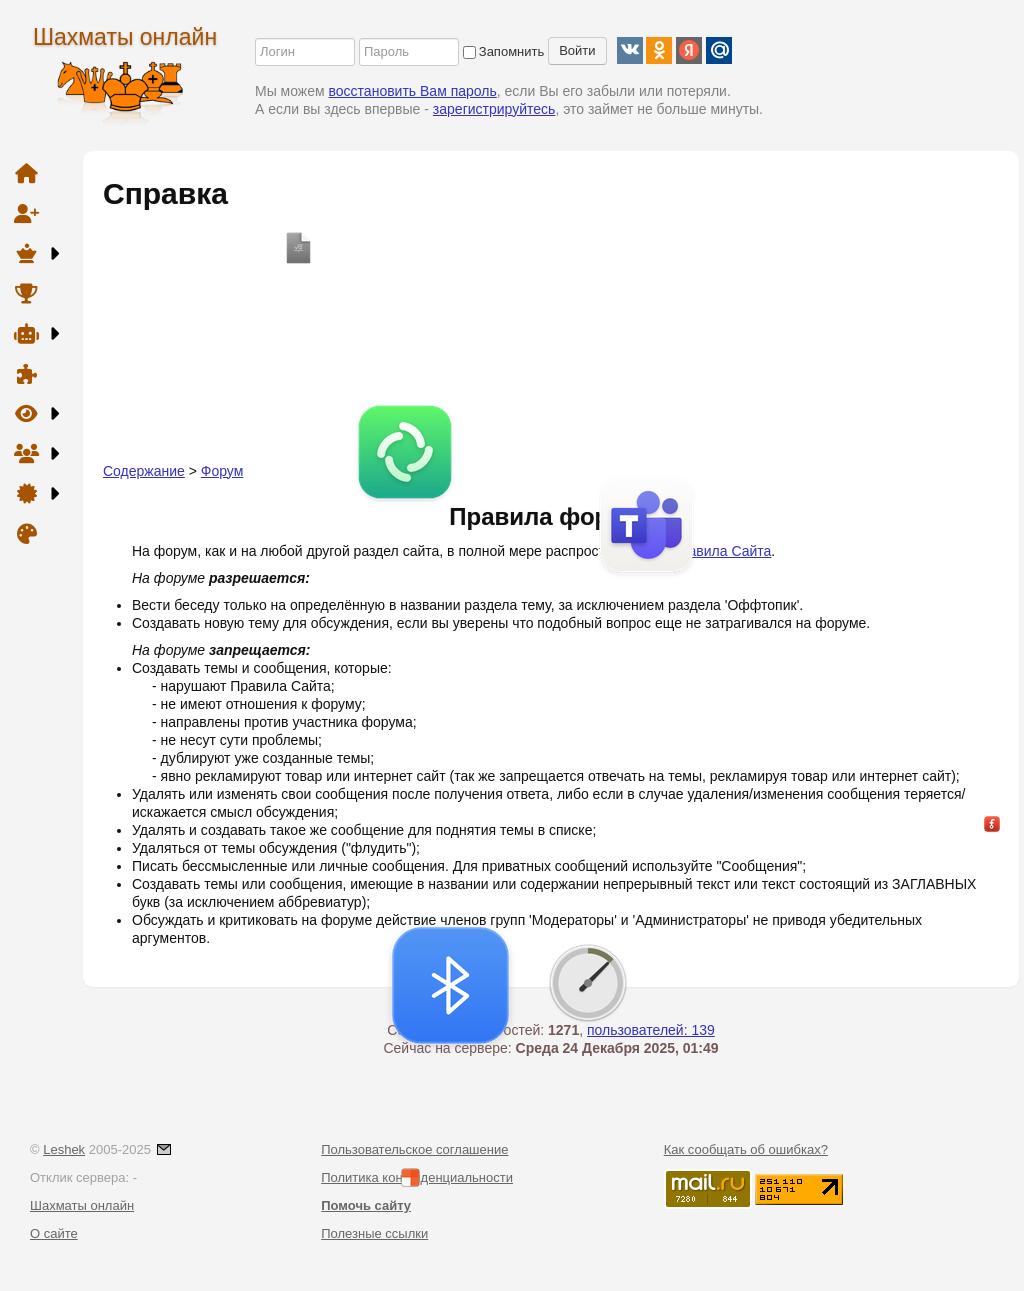 Image resolution: width=1024 pixels, height=1291 pixels. What do you see at coordinates (450, 987) in the screenshot?
I see `open bluetooth settings` at bounding box center [450, 987].